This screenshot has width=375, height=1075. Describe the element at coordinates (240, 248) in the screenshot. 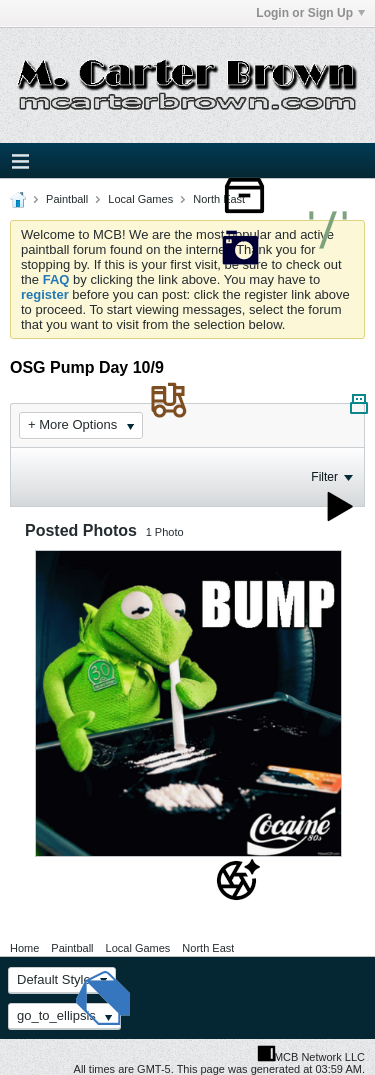

I see `open camera to take a photo` at that location.